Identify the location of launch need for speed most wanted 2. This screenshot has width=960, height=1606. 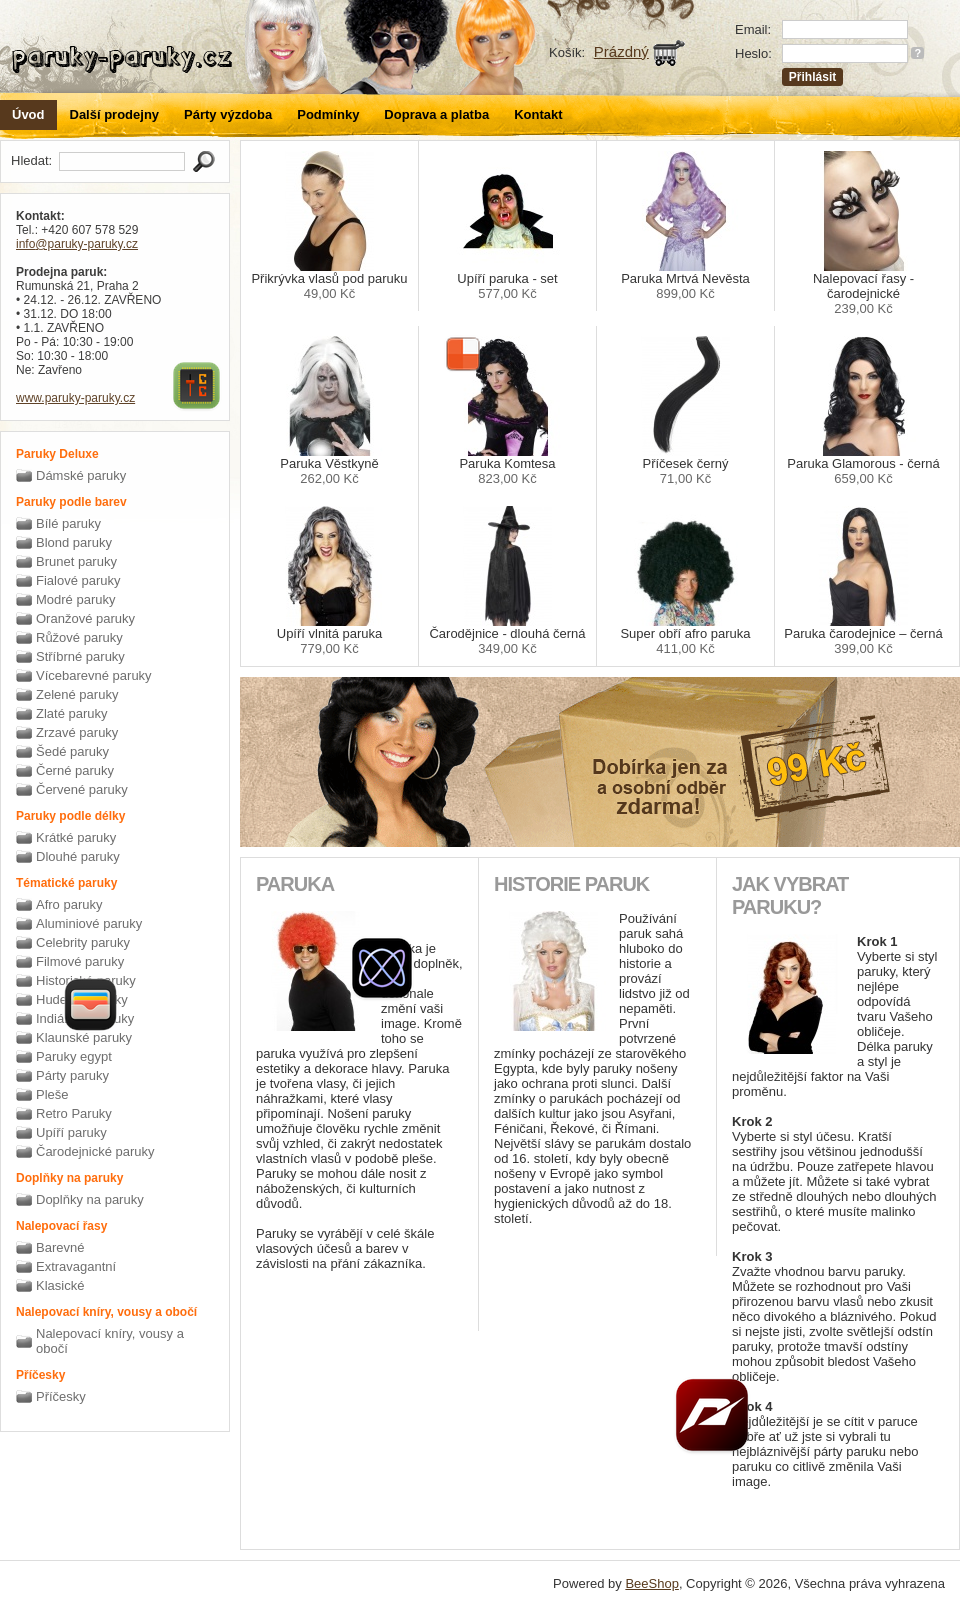
(712, 1415).